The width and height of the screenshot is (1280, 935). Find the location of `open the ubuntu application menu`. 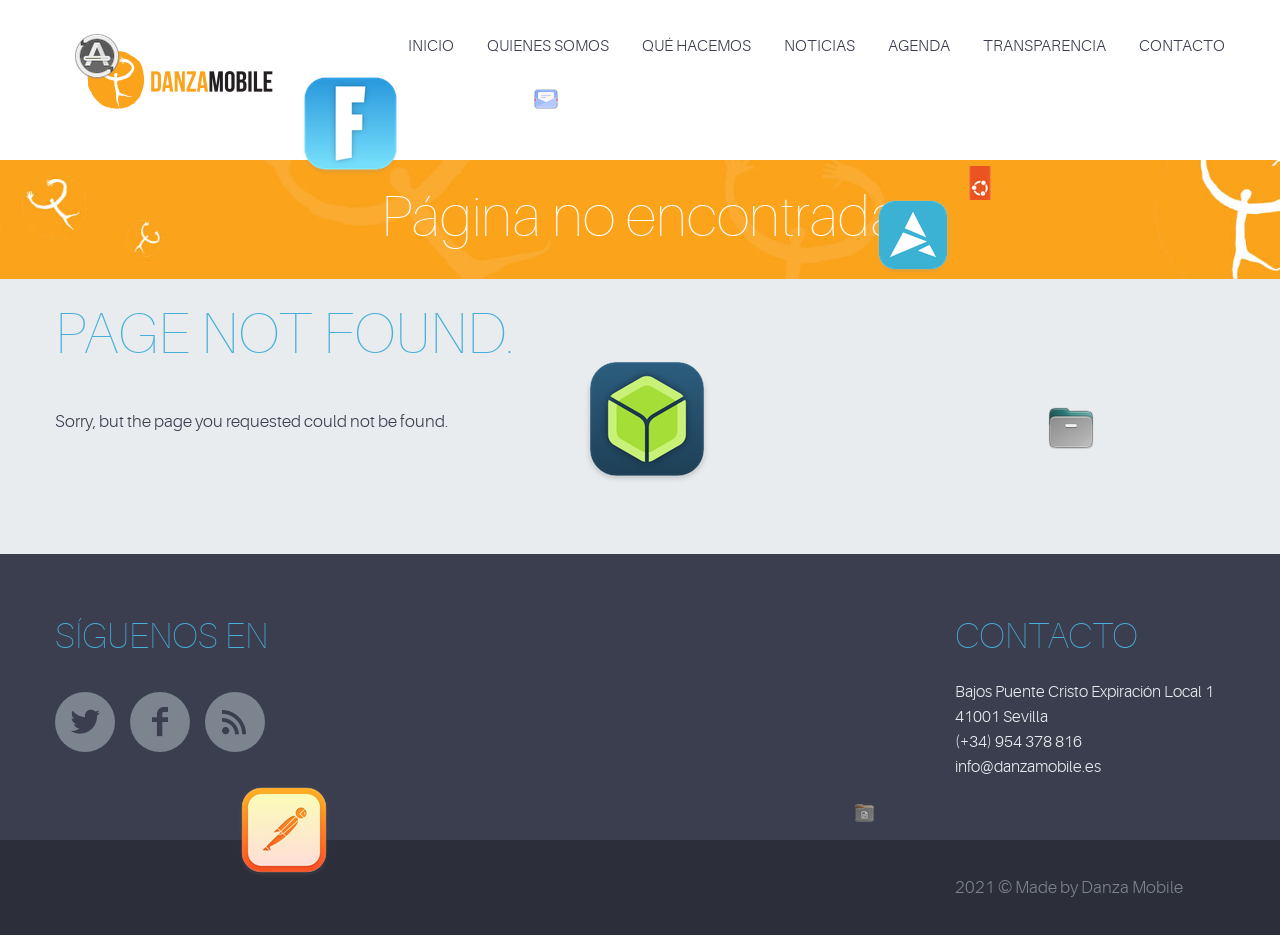

open the ubuntu application menu is located at coordinates (980, 183).